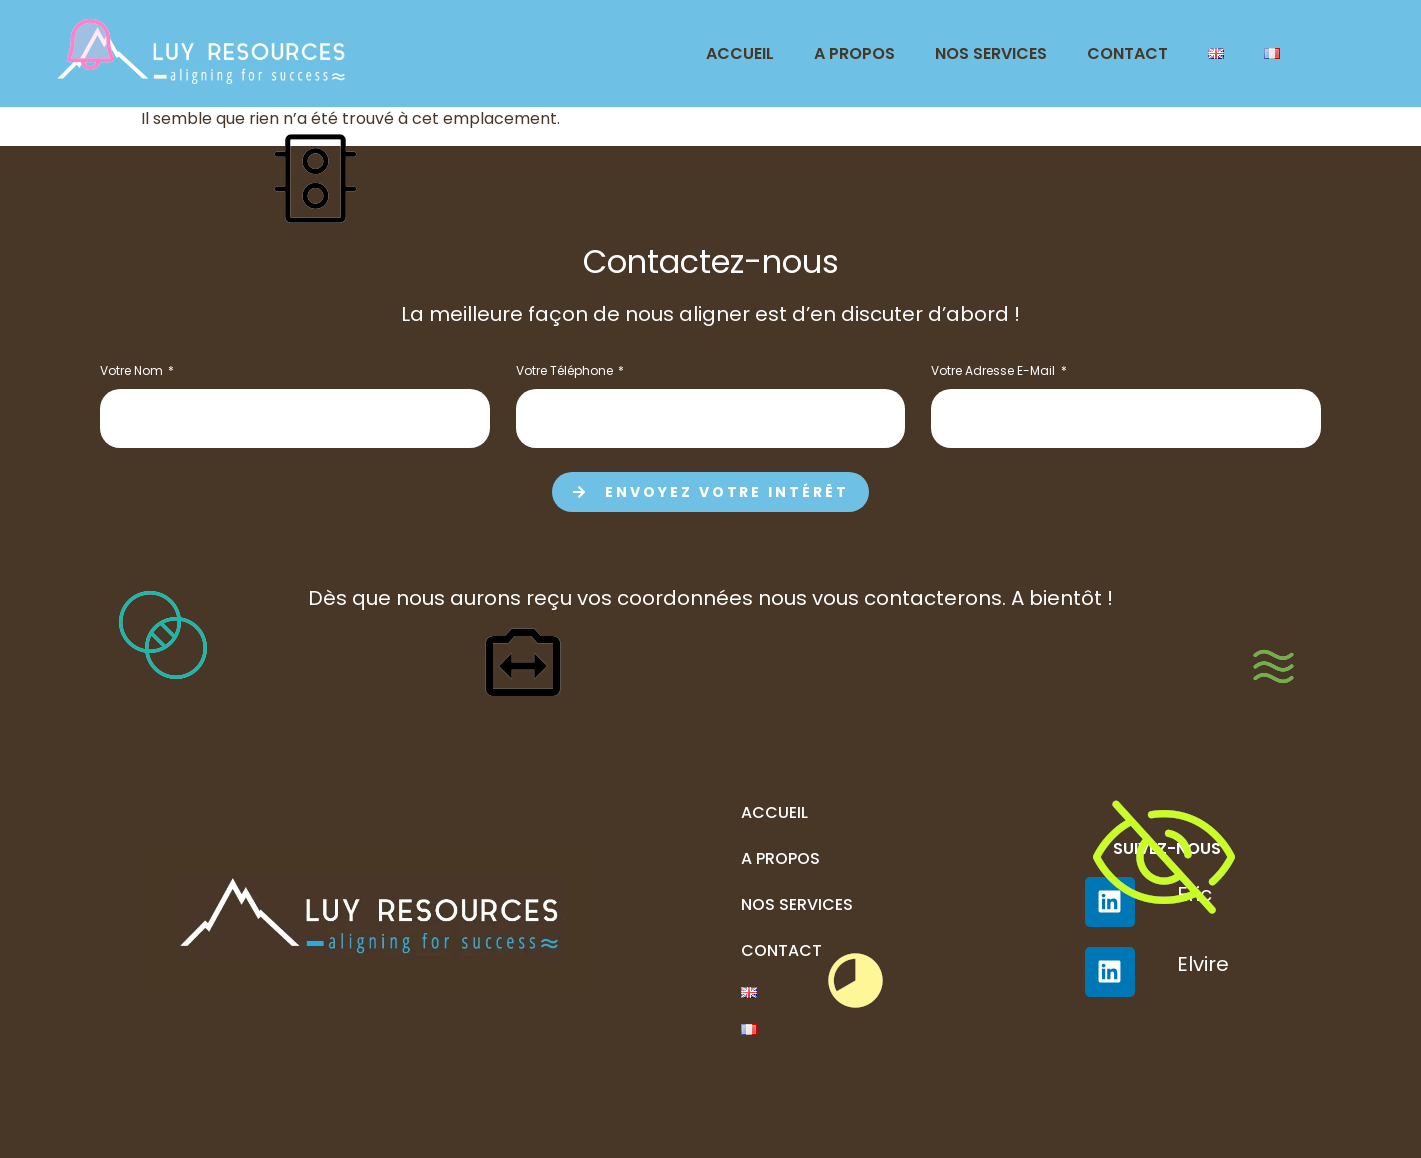 The image size is (1421, 1158). What do you see at coordinates (855, 980) in the screenshot?
I see `indicates 66% progress or completion` at bounding box center [855, 980].